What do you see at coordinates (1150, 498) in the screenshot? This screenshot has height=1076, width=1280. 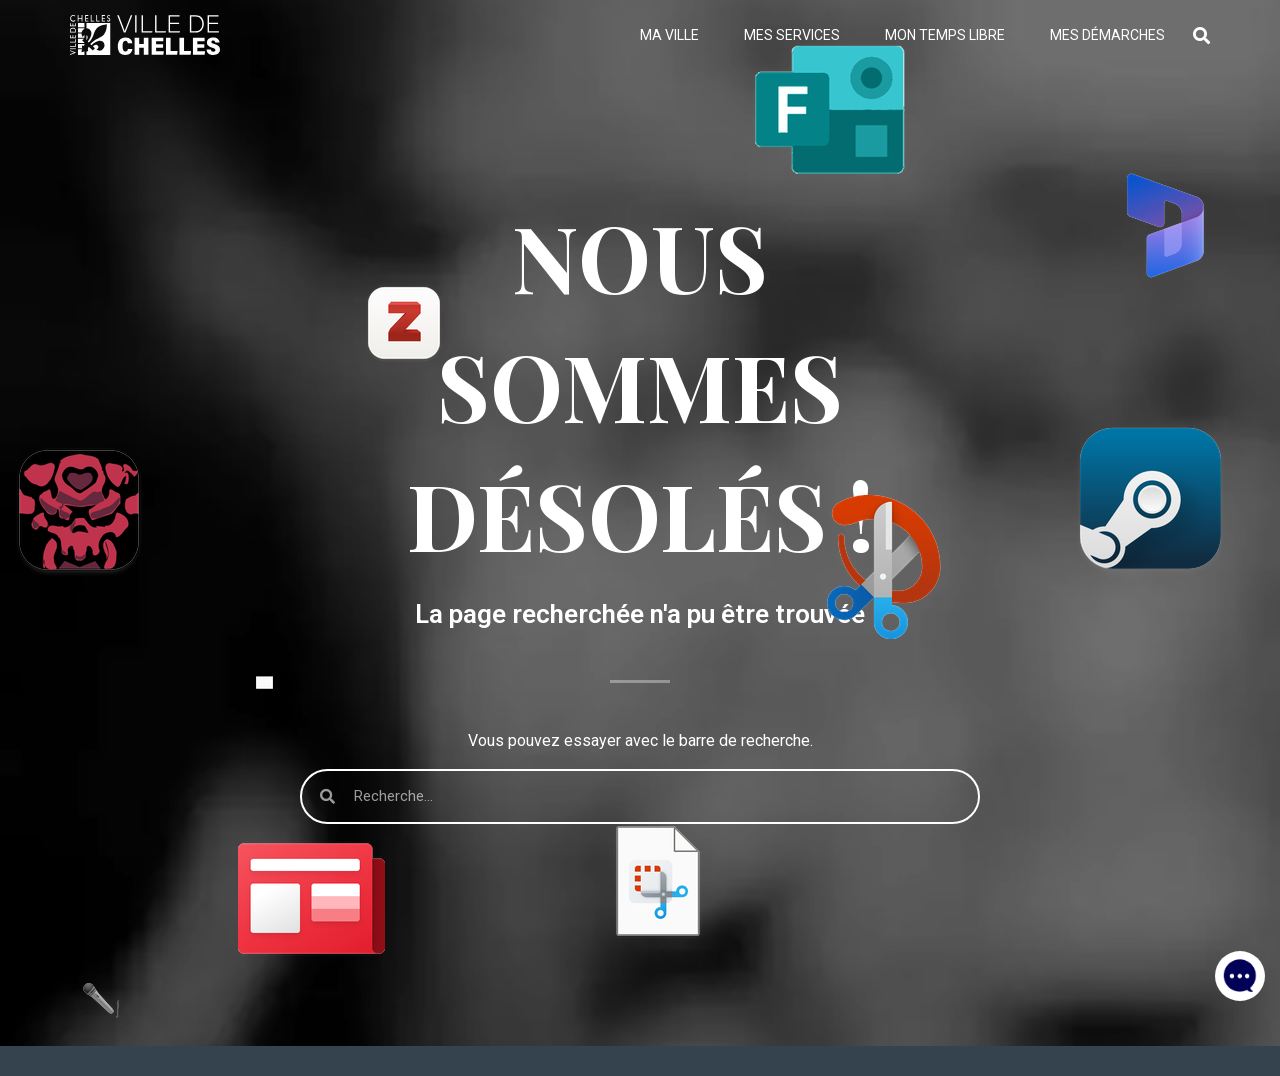 I see `open the steam gaming platform` at bounding box center [1150, 498].